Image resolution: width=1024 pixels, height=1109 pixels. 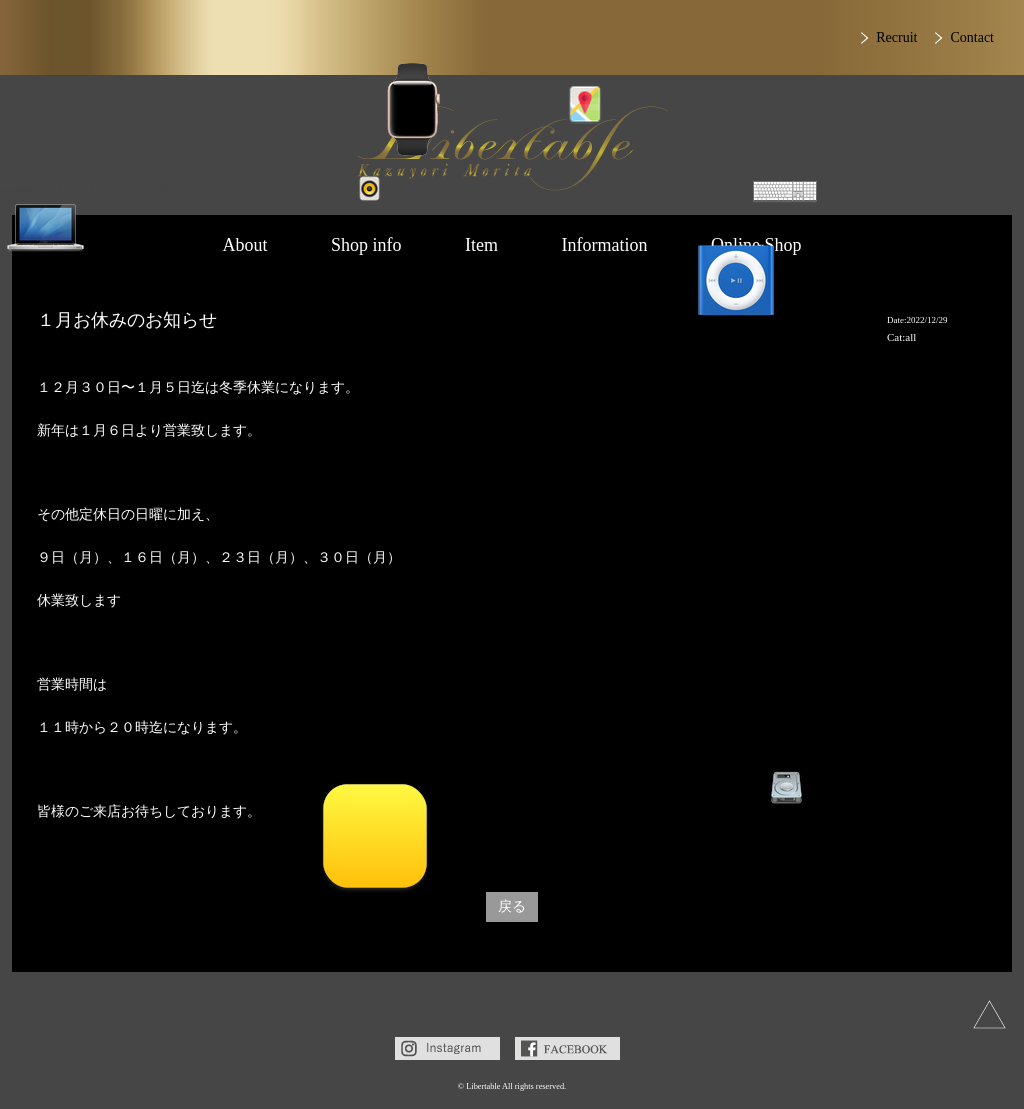 What do you see at coordinates (585, 104) in the screenshot?
I see `a geo+json geographic data file` at bounding box center [585, 104].